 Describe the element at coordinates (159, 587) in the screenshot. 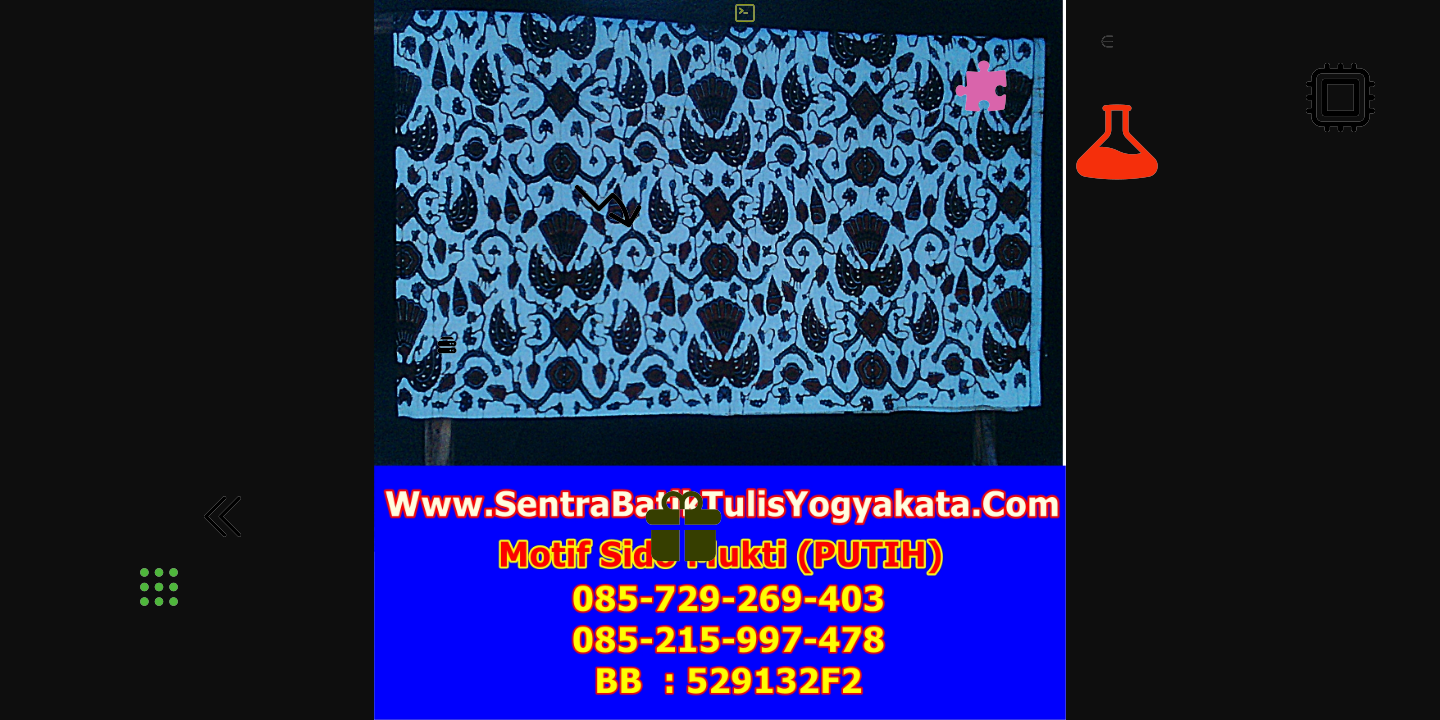

I see `open app drawer or launcher` at that location.